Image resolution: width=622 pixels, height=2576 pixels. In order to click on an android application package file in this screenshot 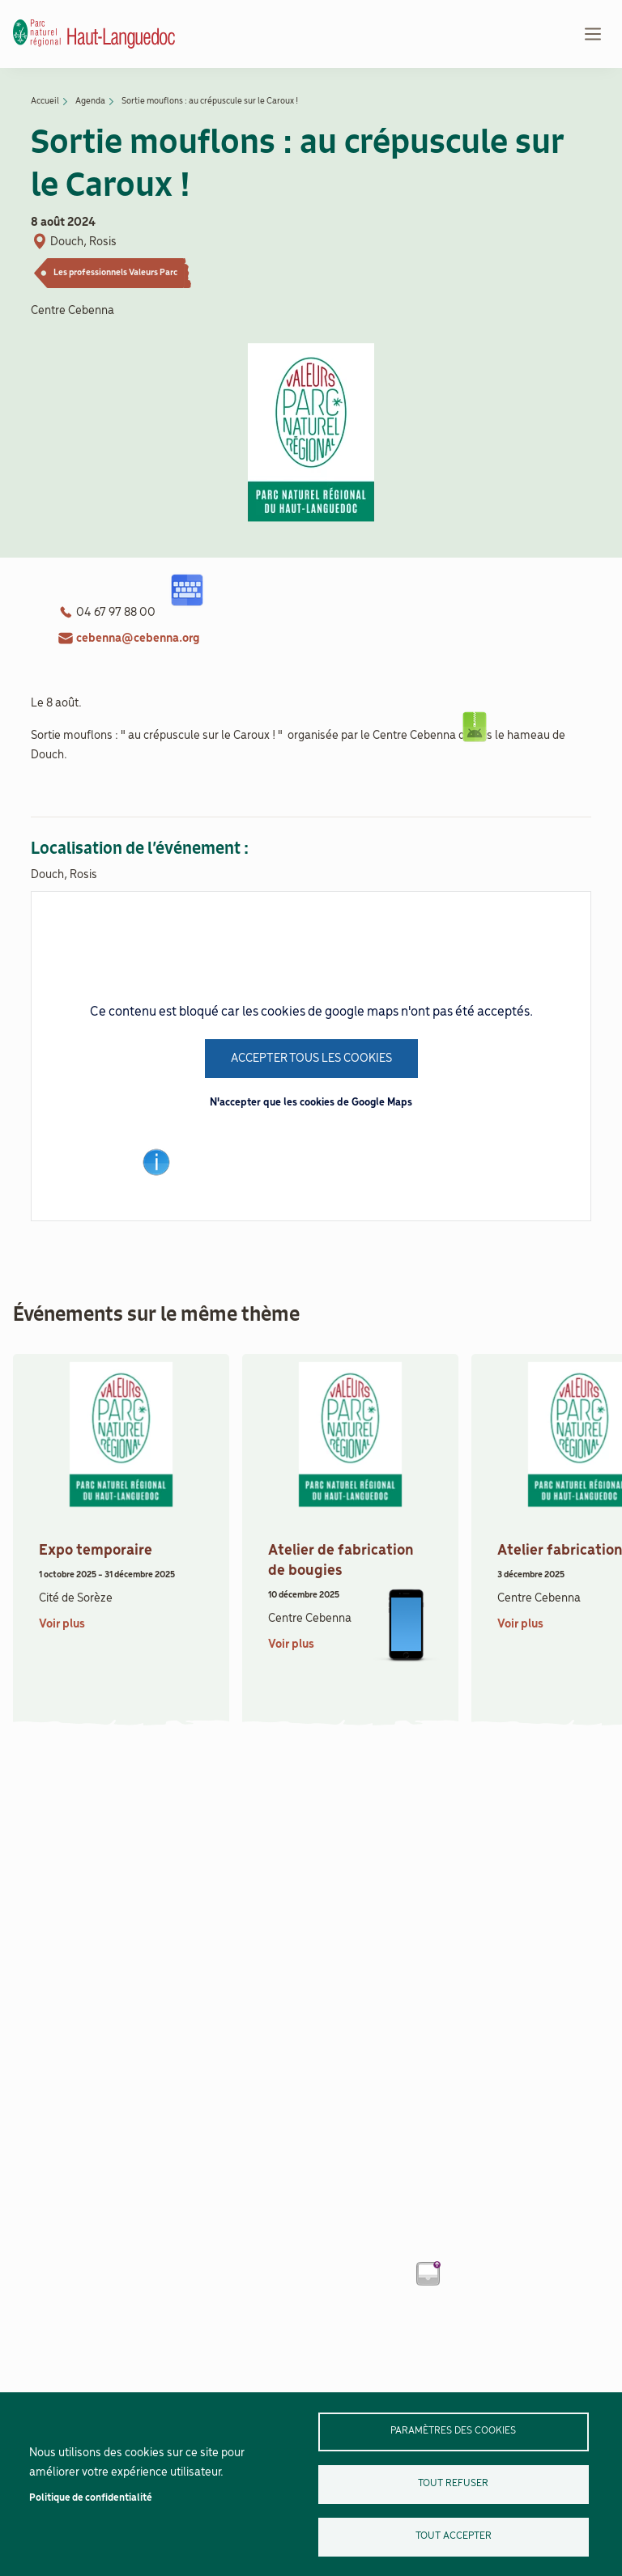, I will do `click(475, 727)`.